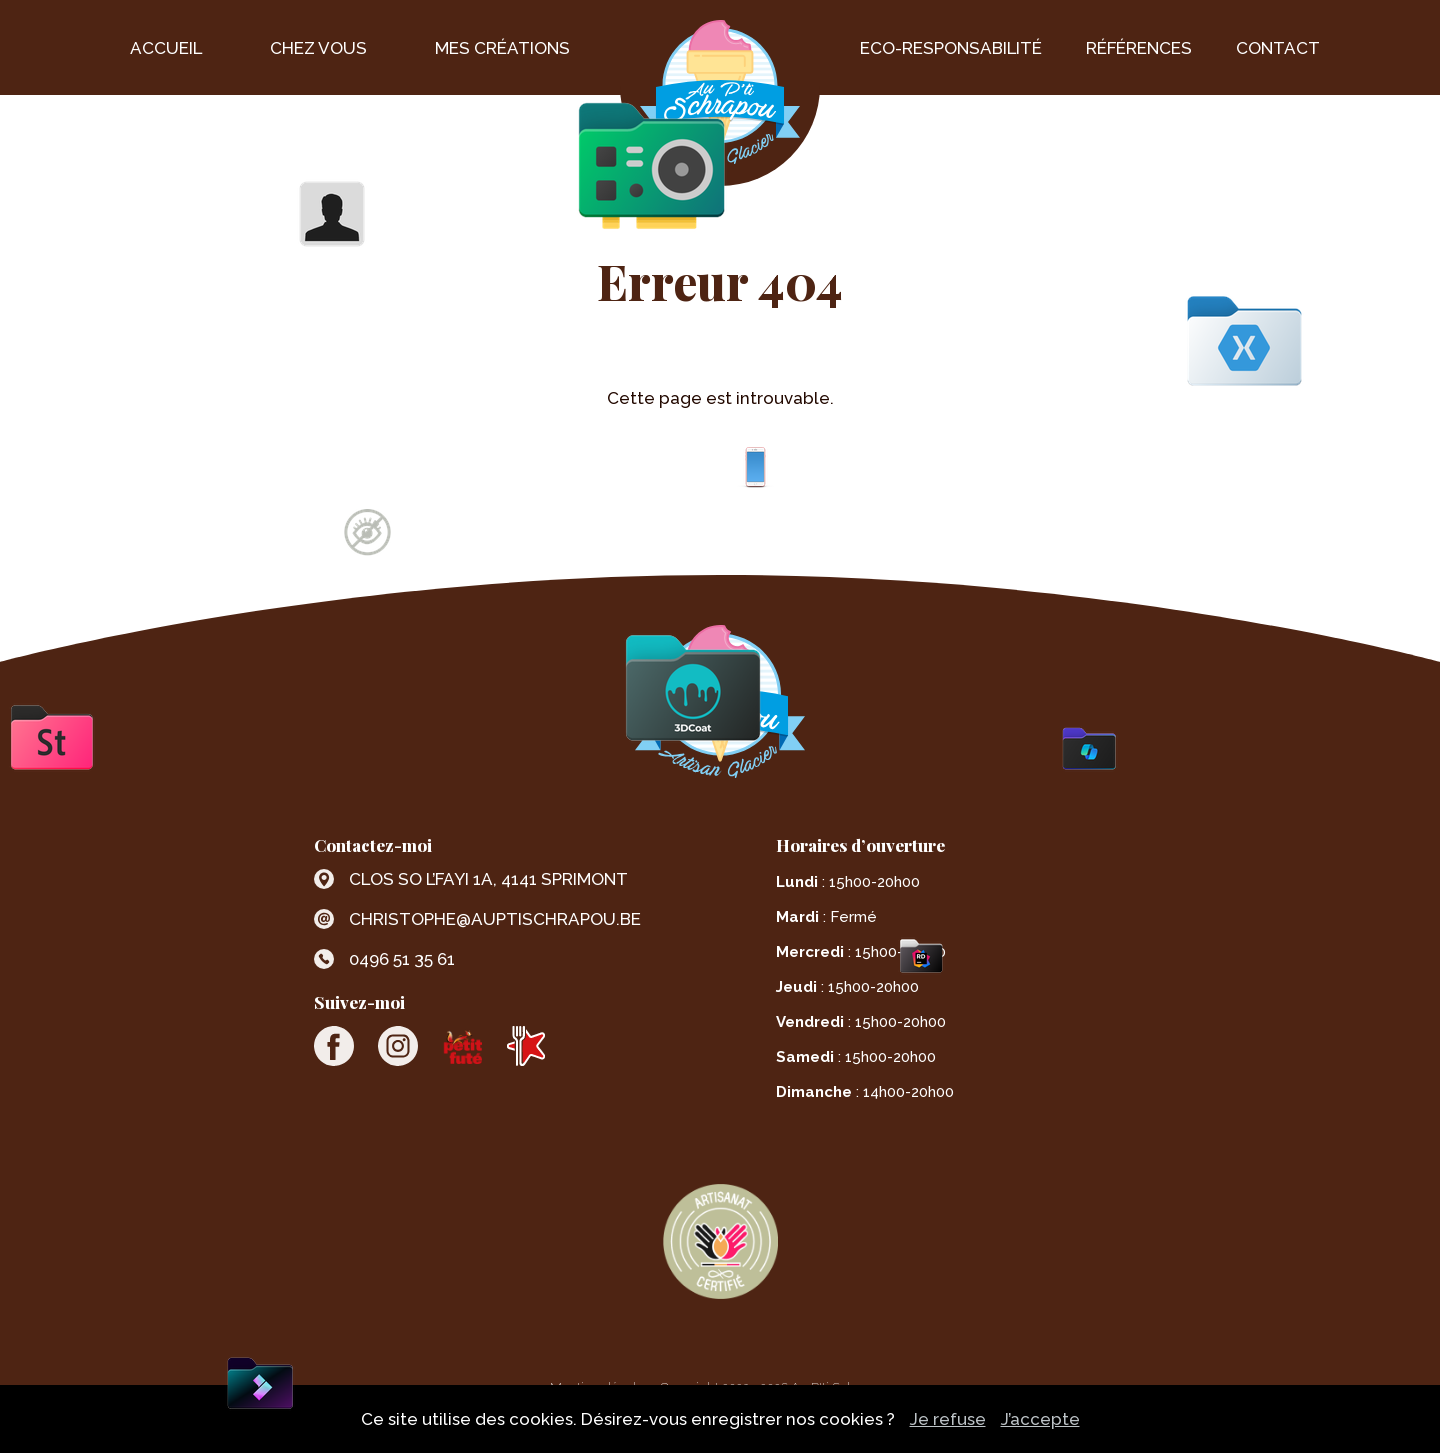 The width and height of the screenshot is (1440, 1453). I want to click on open 3D Coat project files folder, so click(692, 691).